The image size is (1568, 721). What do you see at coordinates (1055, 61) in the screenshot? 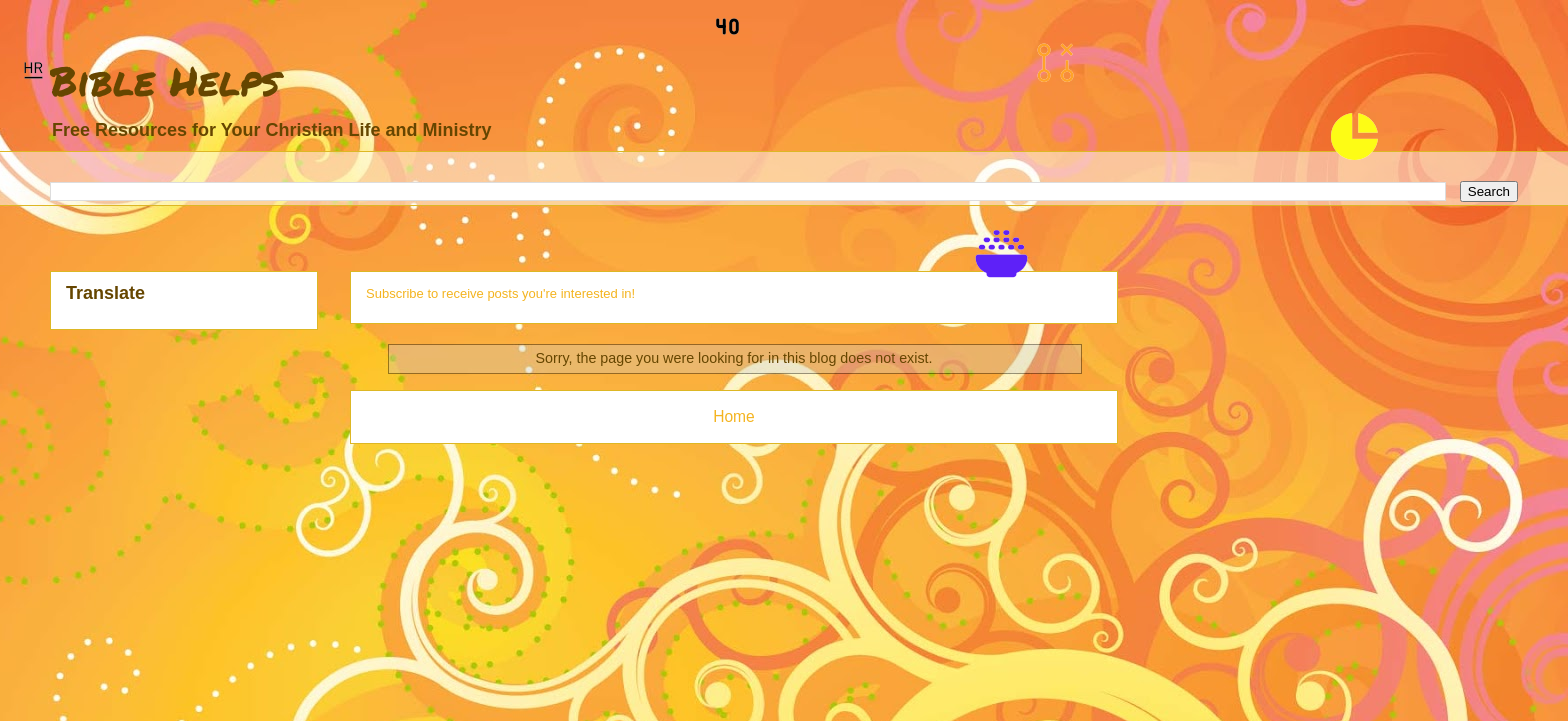
I see `indicates a closed or rejected pull request` at bounding box center [1055, 61].